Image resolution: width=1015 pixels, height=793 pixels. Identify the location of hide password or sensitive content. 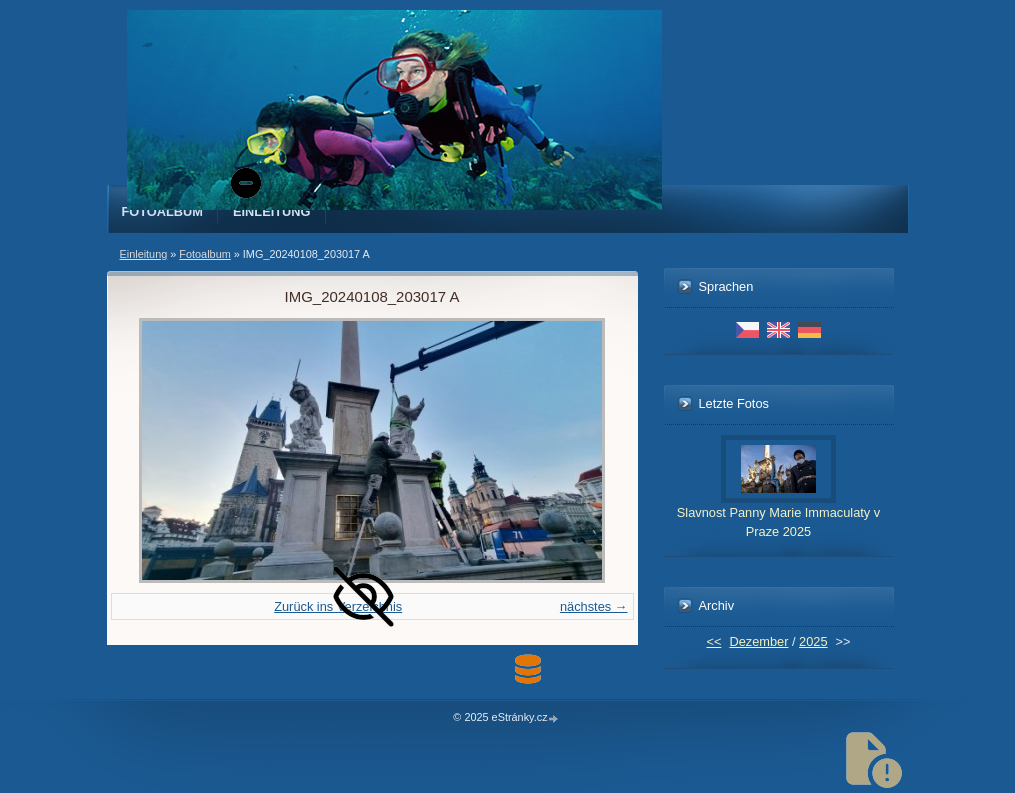
(363, 596).